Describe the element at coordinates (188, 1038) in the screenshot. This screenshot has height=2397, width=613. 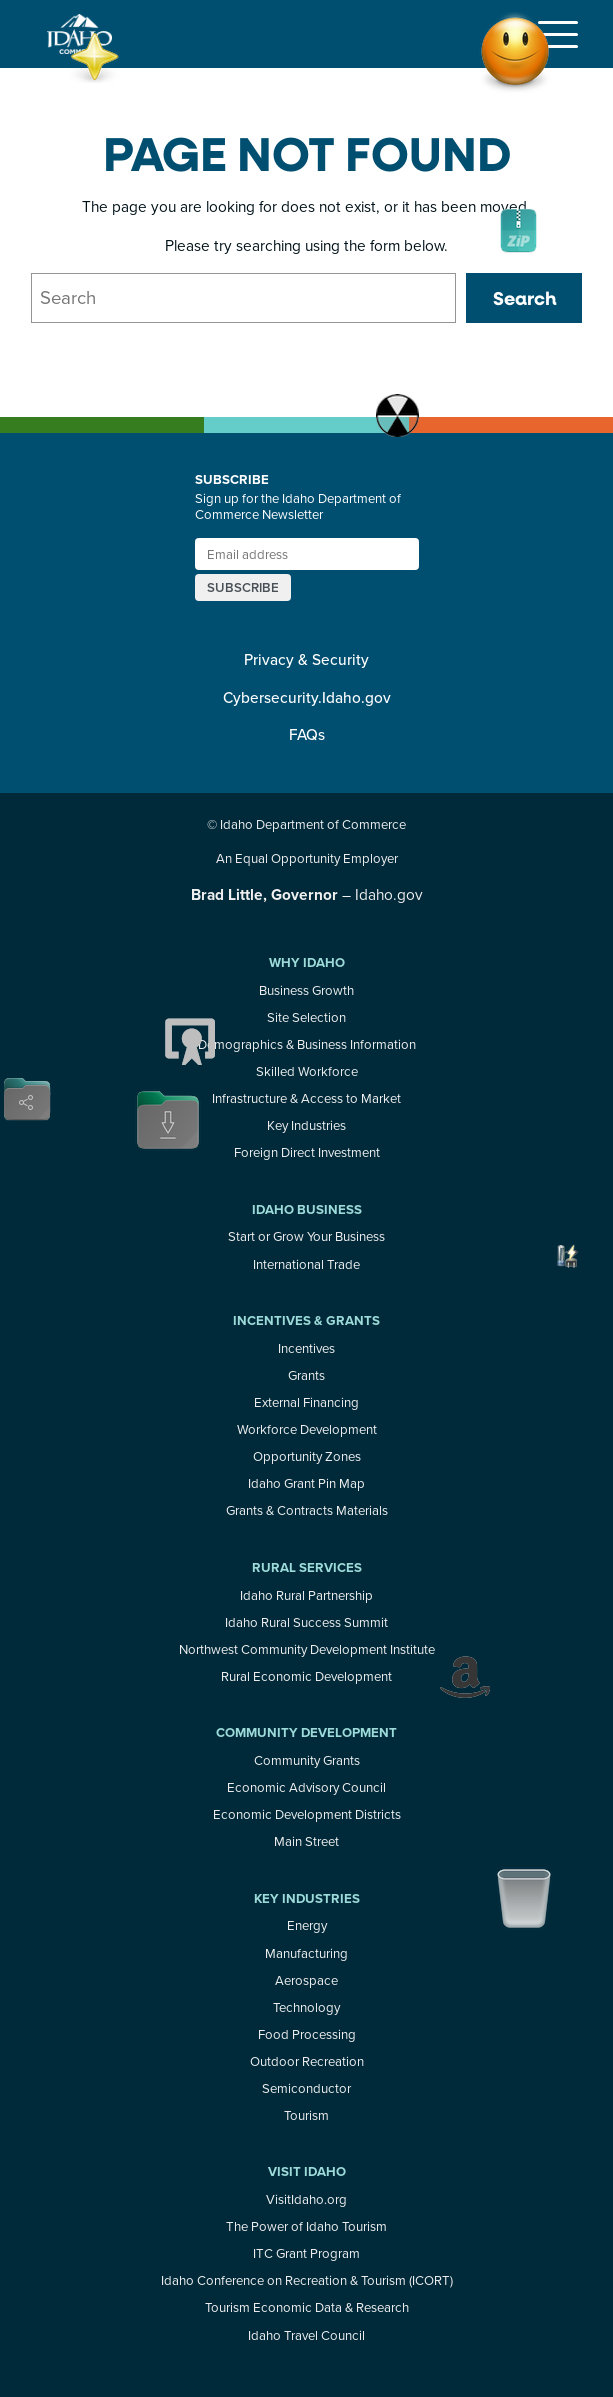
I see `view certificate or credential file` at that location.